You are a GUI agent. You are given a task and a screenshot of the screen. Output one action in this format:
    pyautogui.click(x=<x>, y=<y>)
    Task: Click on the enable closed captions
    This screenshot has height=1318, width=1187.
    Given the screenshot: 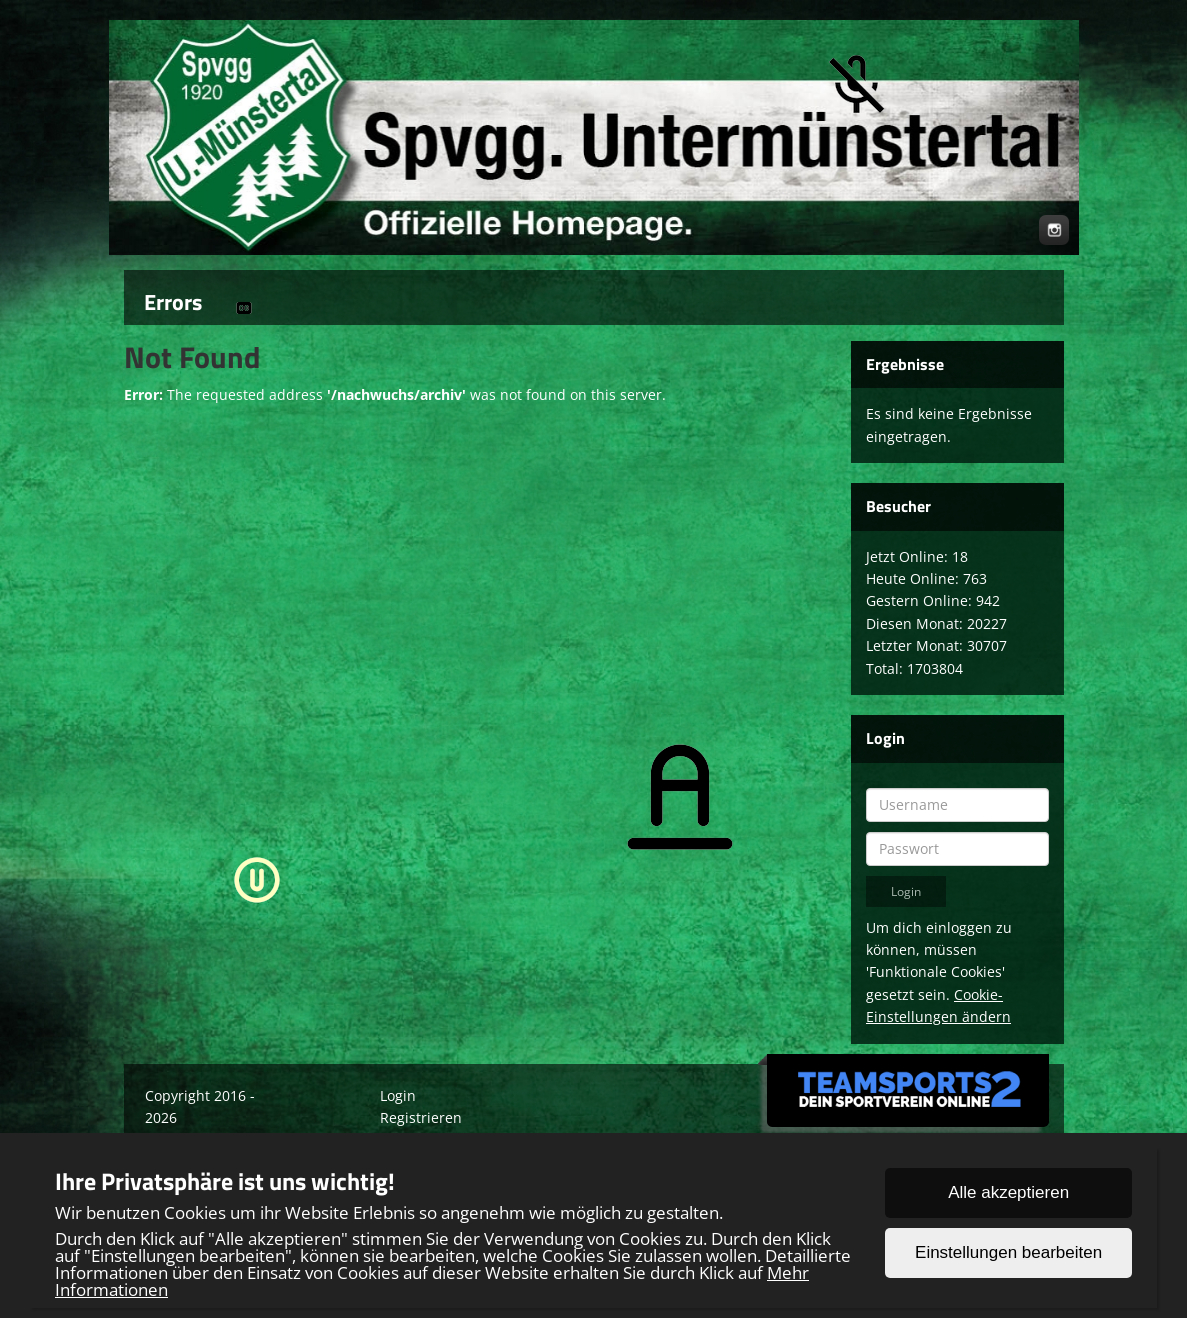 What is the action you would take?
    pyautogui.click(x=244, y=308)
    